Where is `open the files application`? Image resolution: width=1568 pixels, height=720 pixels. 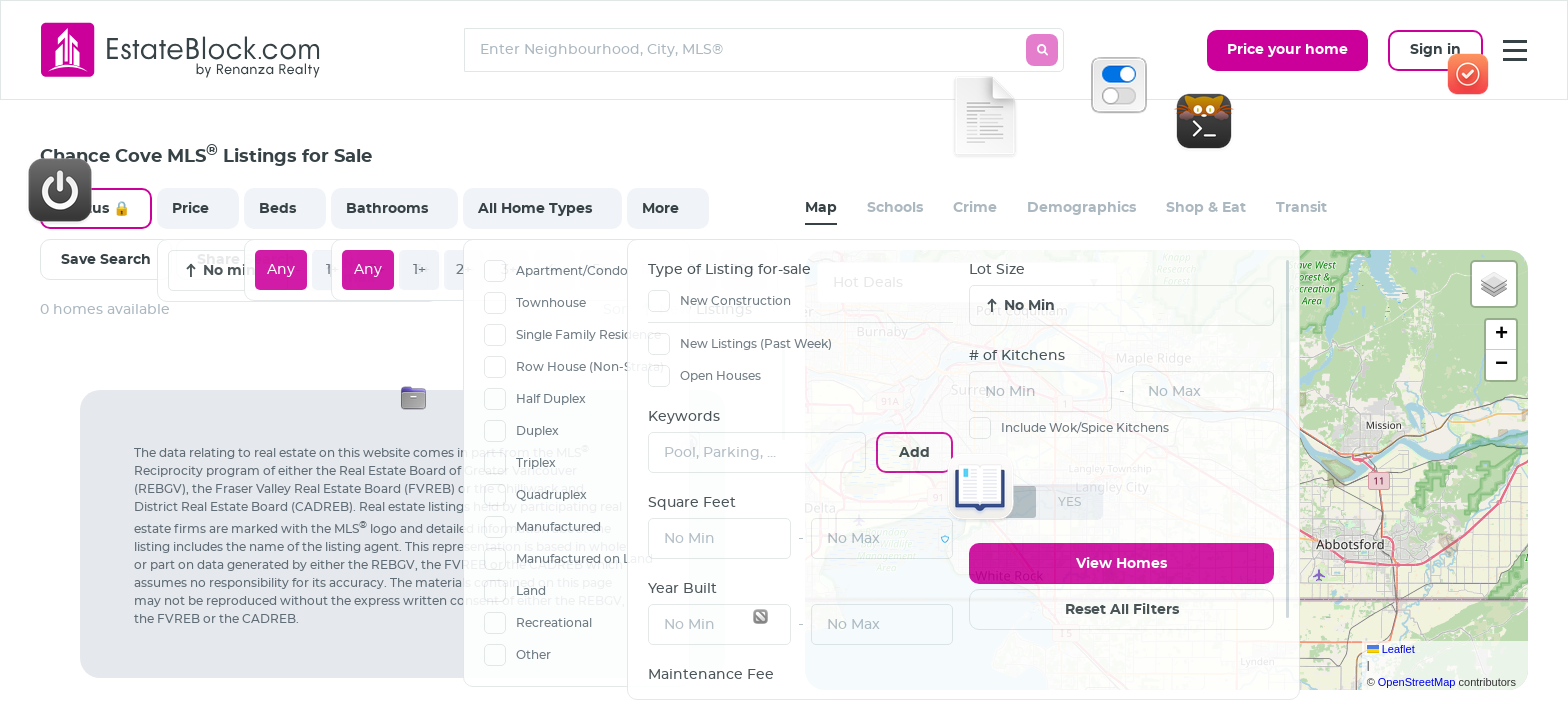 open the files application is located at coordinates (413, 397).